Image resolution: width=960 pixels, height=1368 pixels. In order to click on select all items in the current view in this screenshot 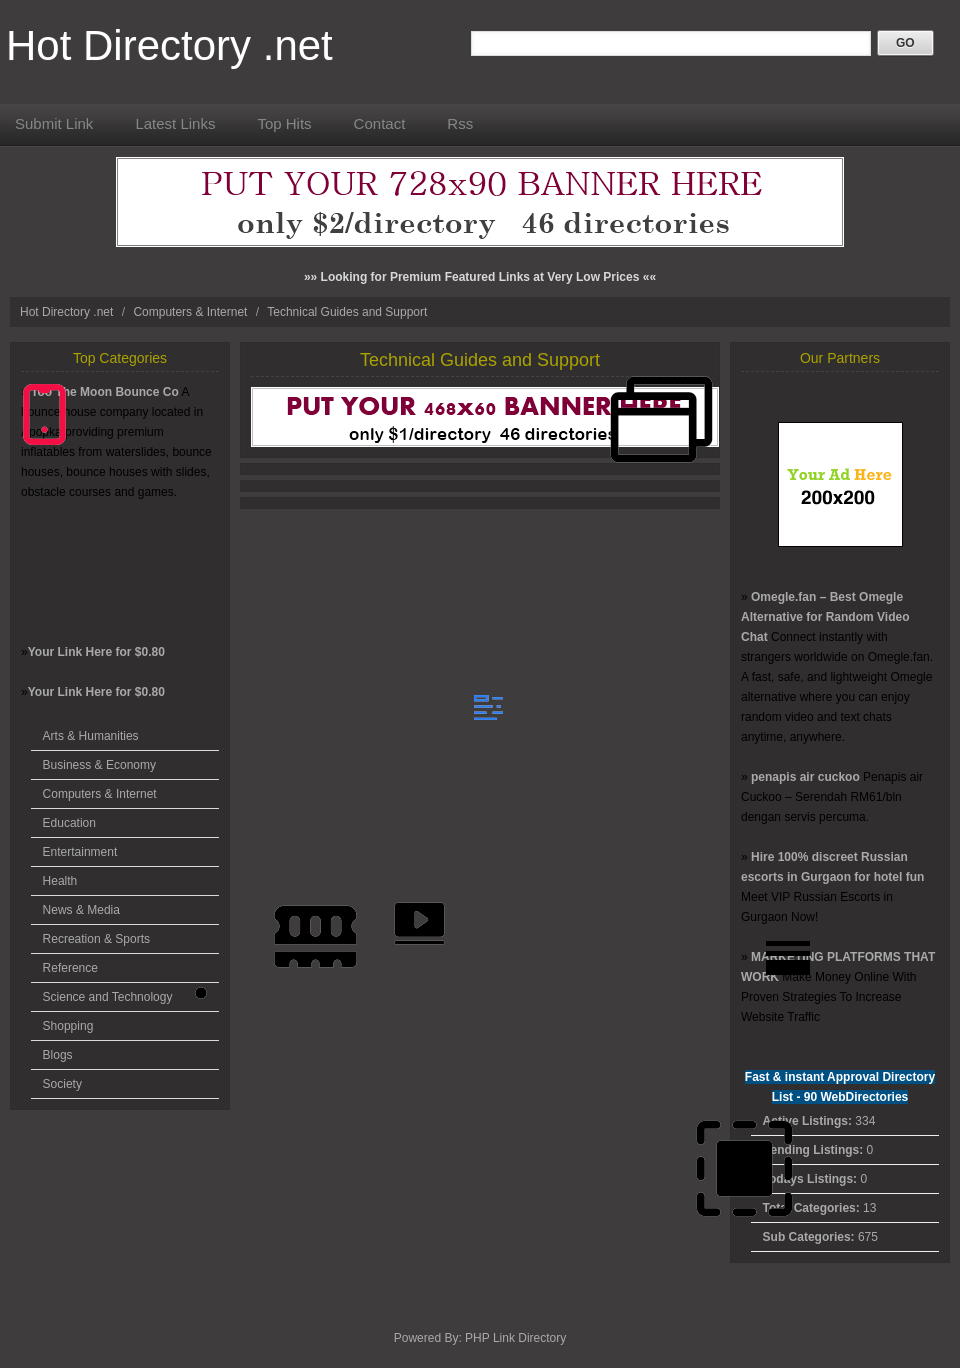, I will do `click(744, 1168)`.